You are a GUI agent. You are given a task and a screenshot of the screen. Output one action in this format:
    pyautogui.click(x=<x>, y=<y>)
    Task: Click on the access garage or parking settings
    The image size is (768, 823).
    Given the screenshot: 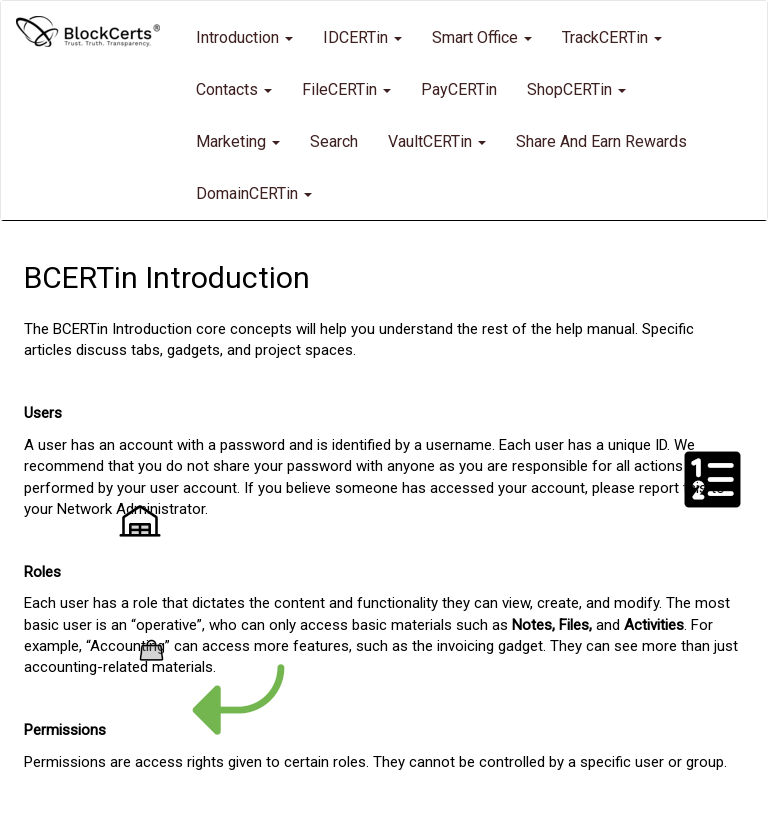 What is the action you would take?
    pyautogui.click(x=140, y=523)
    